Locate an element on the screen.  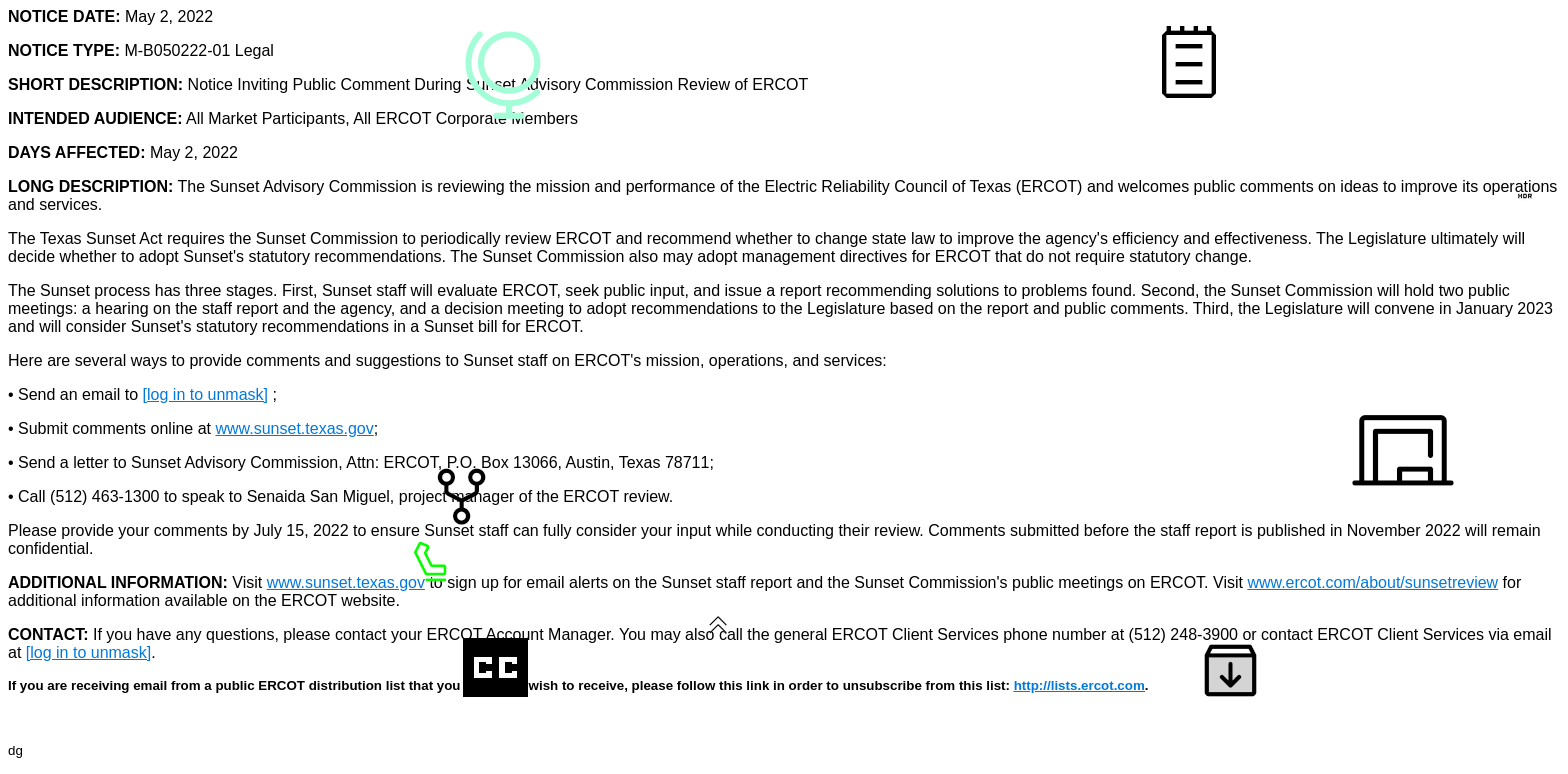
access global or worldwide settings is located at coordinates (506, 72).